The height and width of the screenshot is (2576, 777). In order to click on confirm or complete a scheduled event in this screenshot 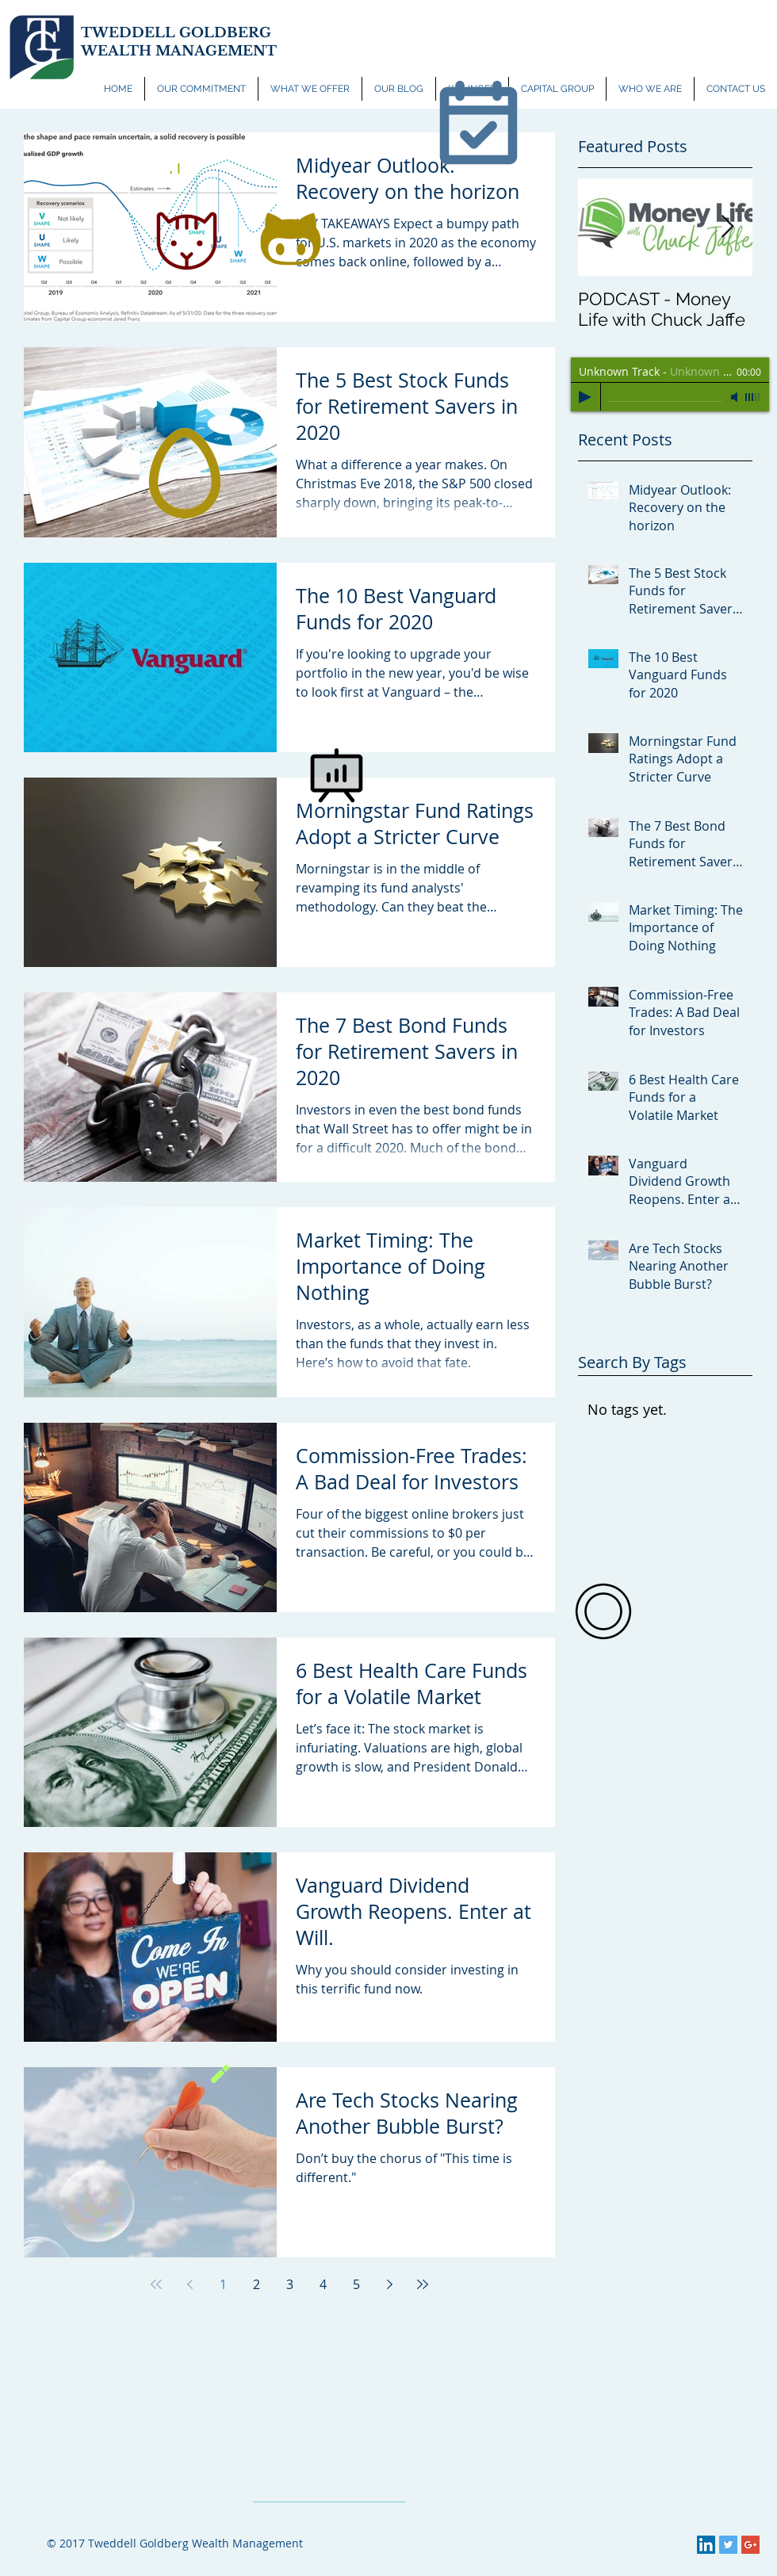, I will do `click(478, 125)`.